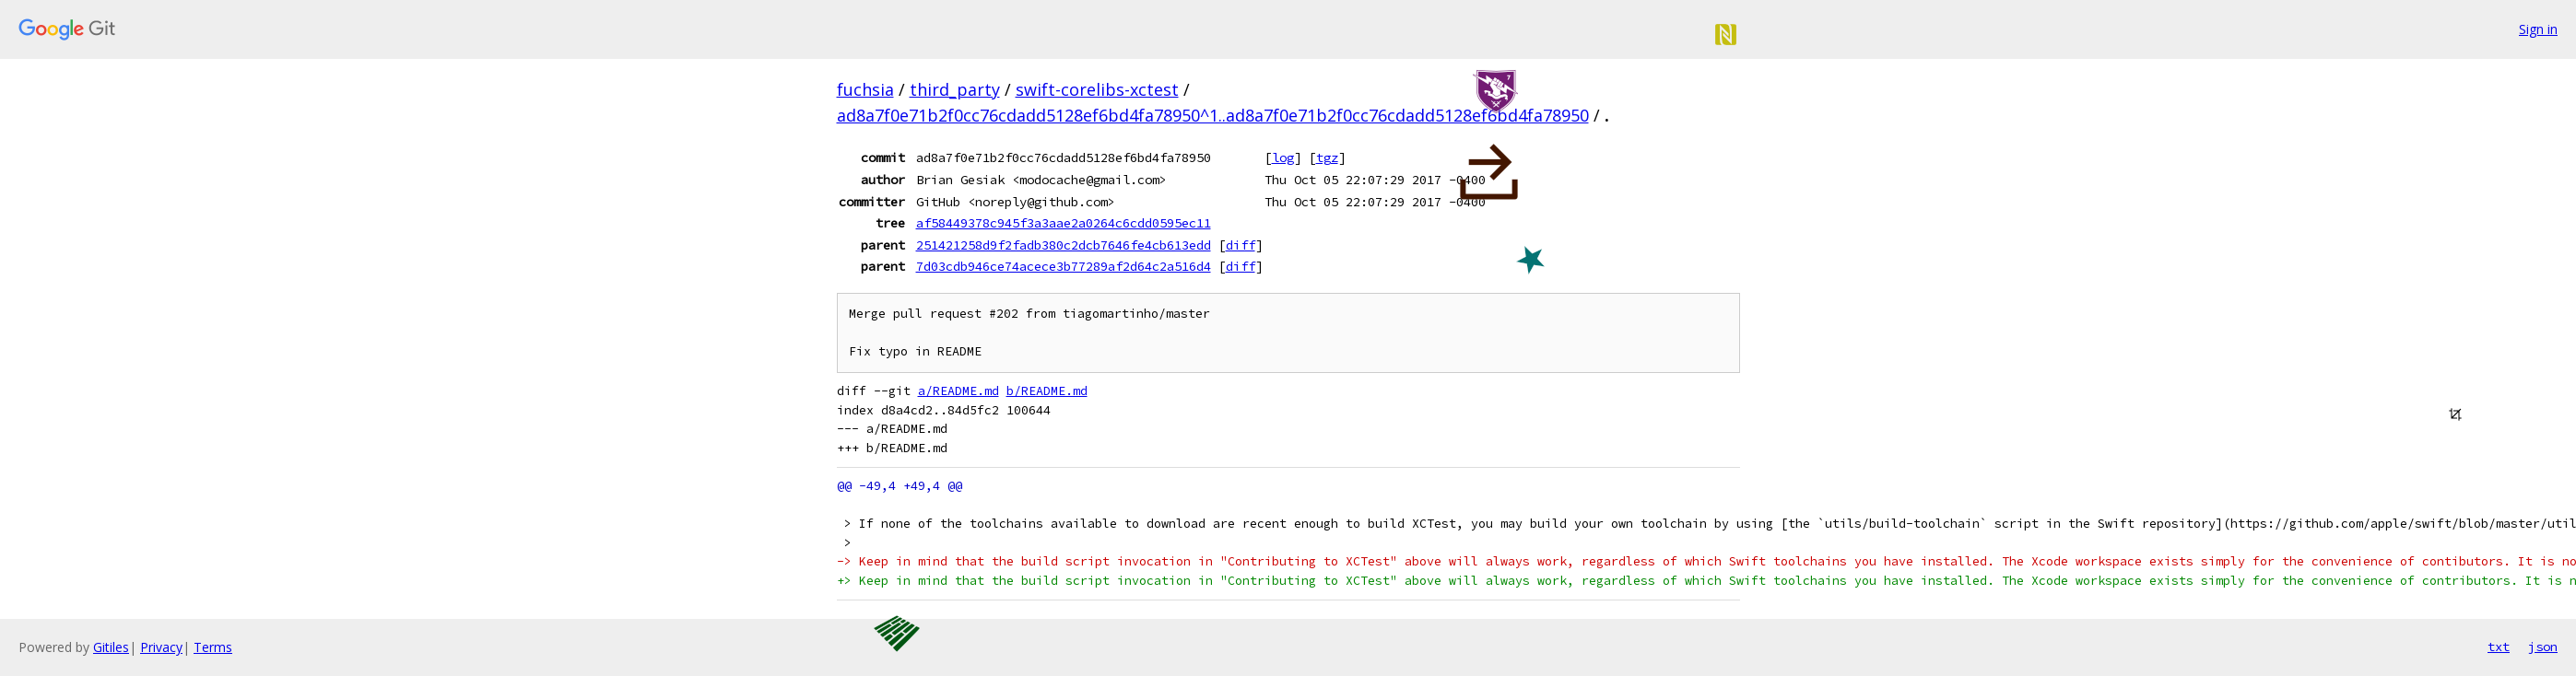 The height and width of the screenshot is (676, 2576). What do you see at coordinates (2455, 414) in the screenshot?
I see `crop an image or photo` at bounding box center [2455, 414].